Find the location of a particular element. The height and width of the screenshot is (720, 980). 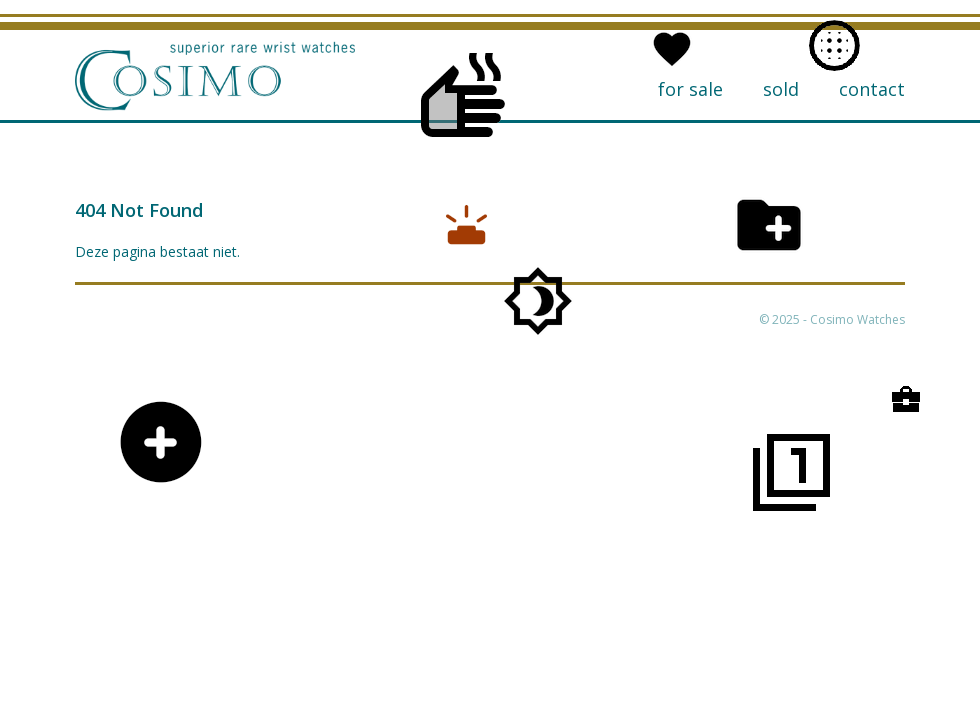

create a new folder is located at coordinates (769, 225).